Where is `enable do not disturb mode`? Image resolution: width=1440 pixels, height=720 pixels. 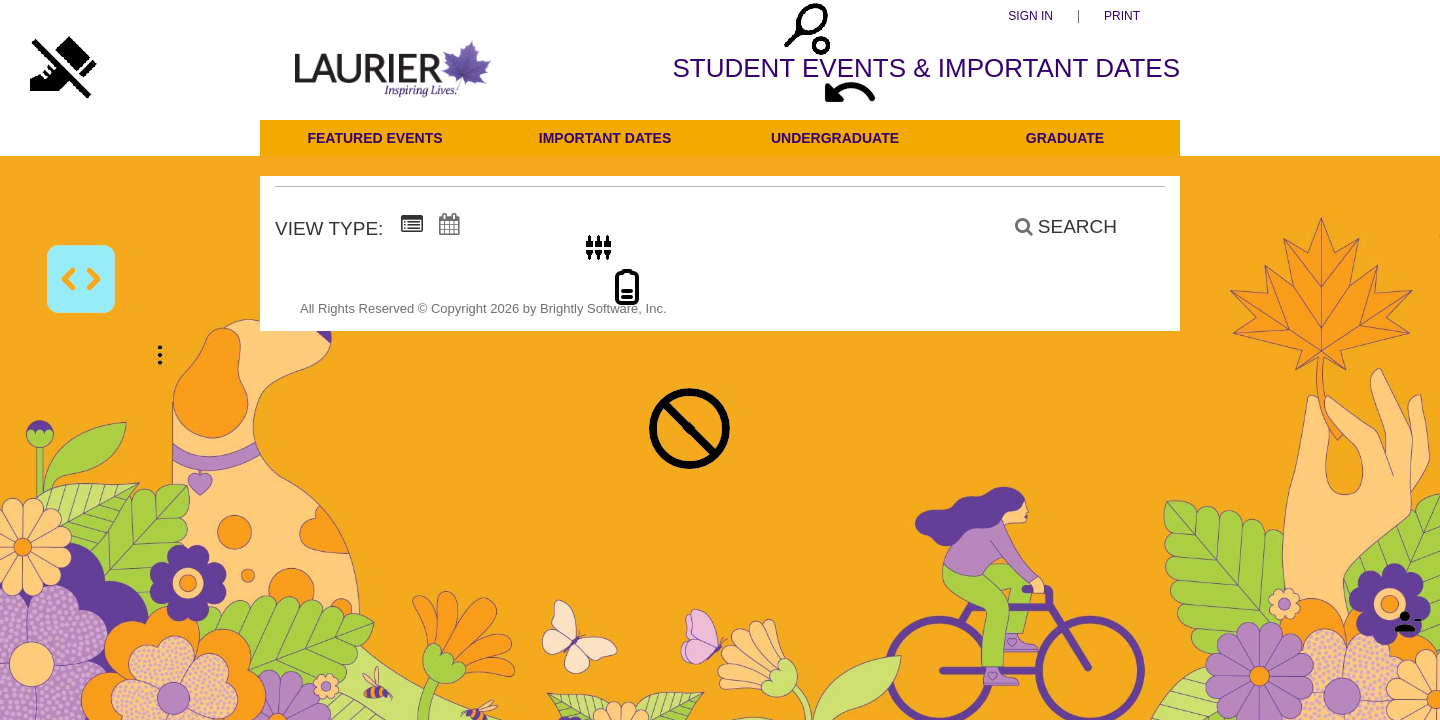
enable do not disturb mode is located at coordinates (689, 428).